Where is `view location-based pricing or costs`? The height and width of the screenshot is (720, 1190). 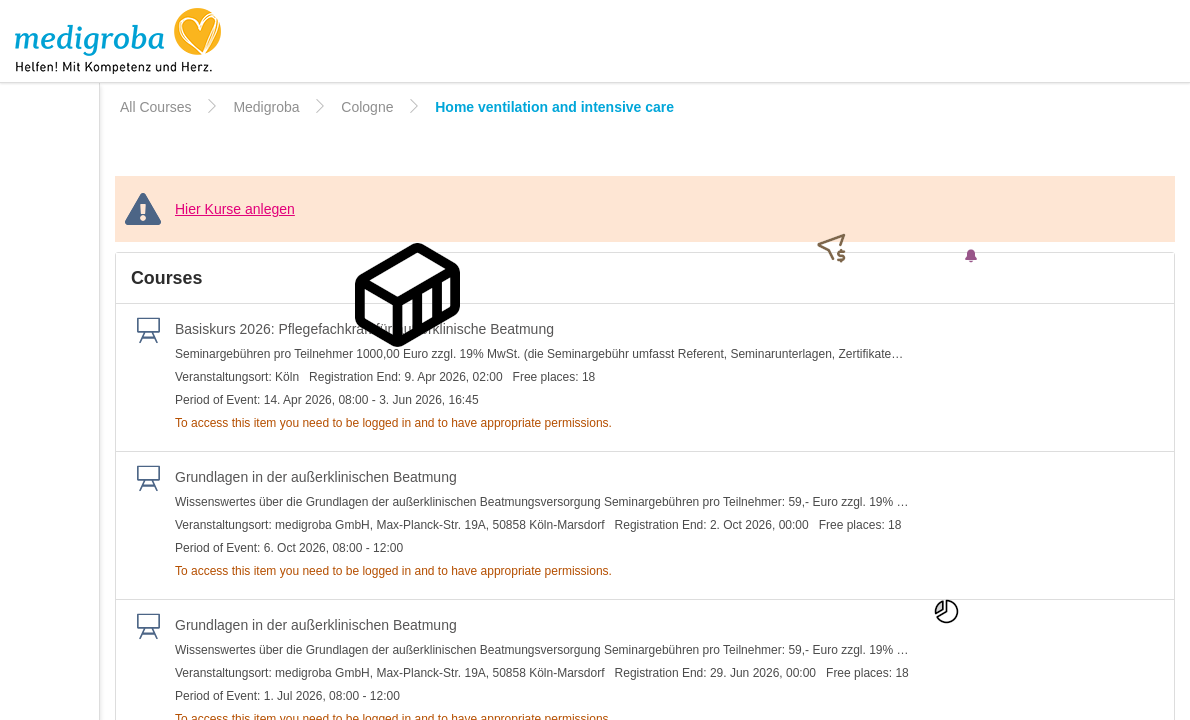 view location-based pricing or costs is located at coordinates (831, 247).